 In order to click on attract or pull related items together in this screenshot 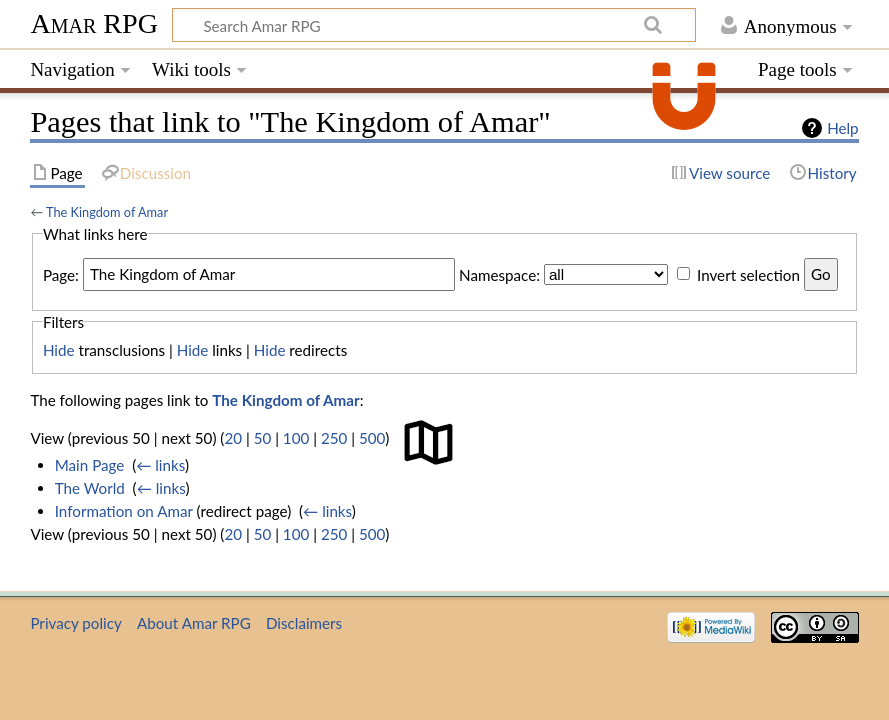, I will do `click(684, 94)`.